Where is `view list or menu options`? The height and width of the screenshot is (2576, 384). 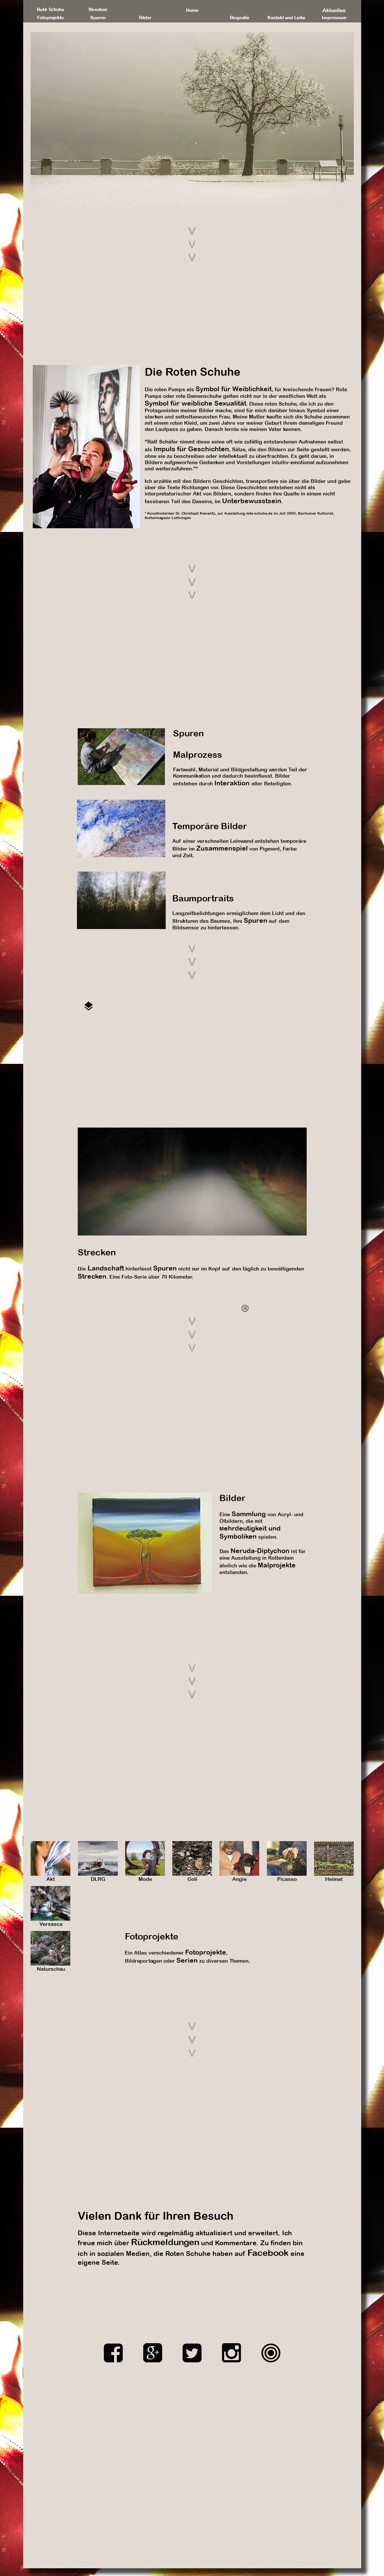
view list or menu options is located at coordinates (245, 1308).